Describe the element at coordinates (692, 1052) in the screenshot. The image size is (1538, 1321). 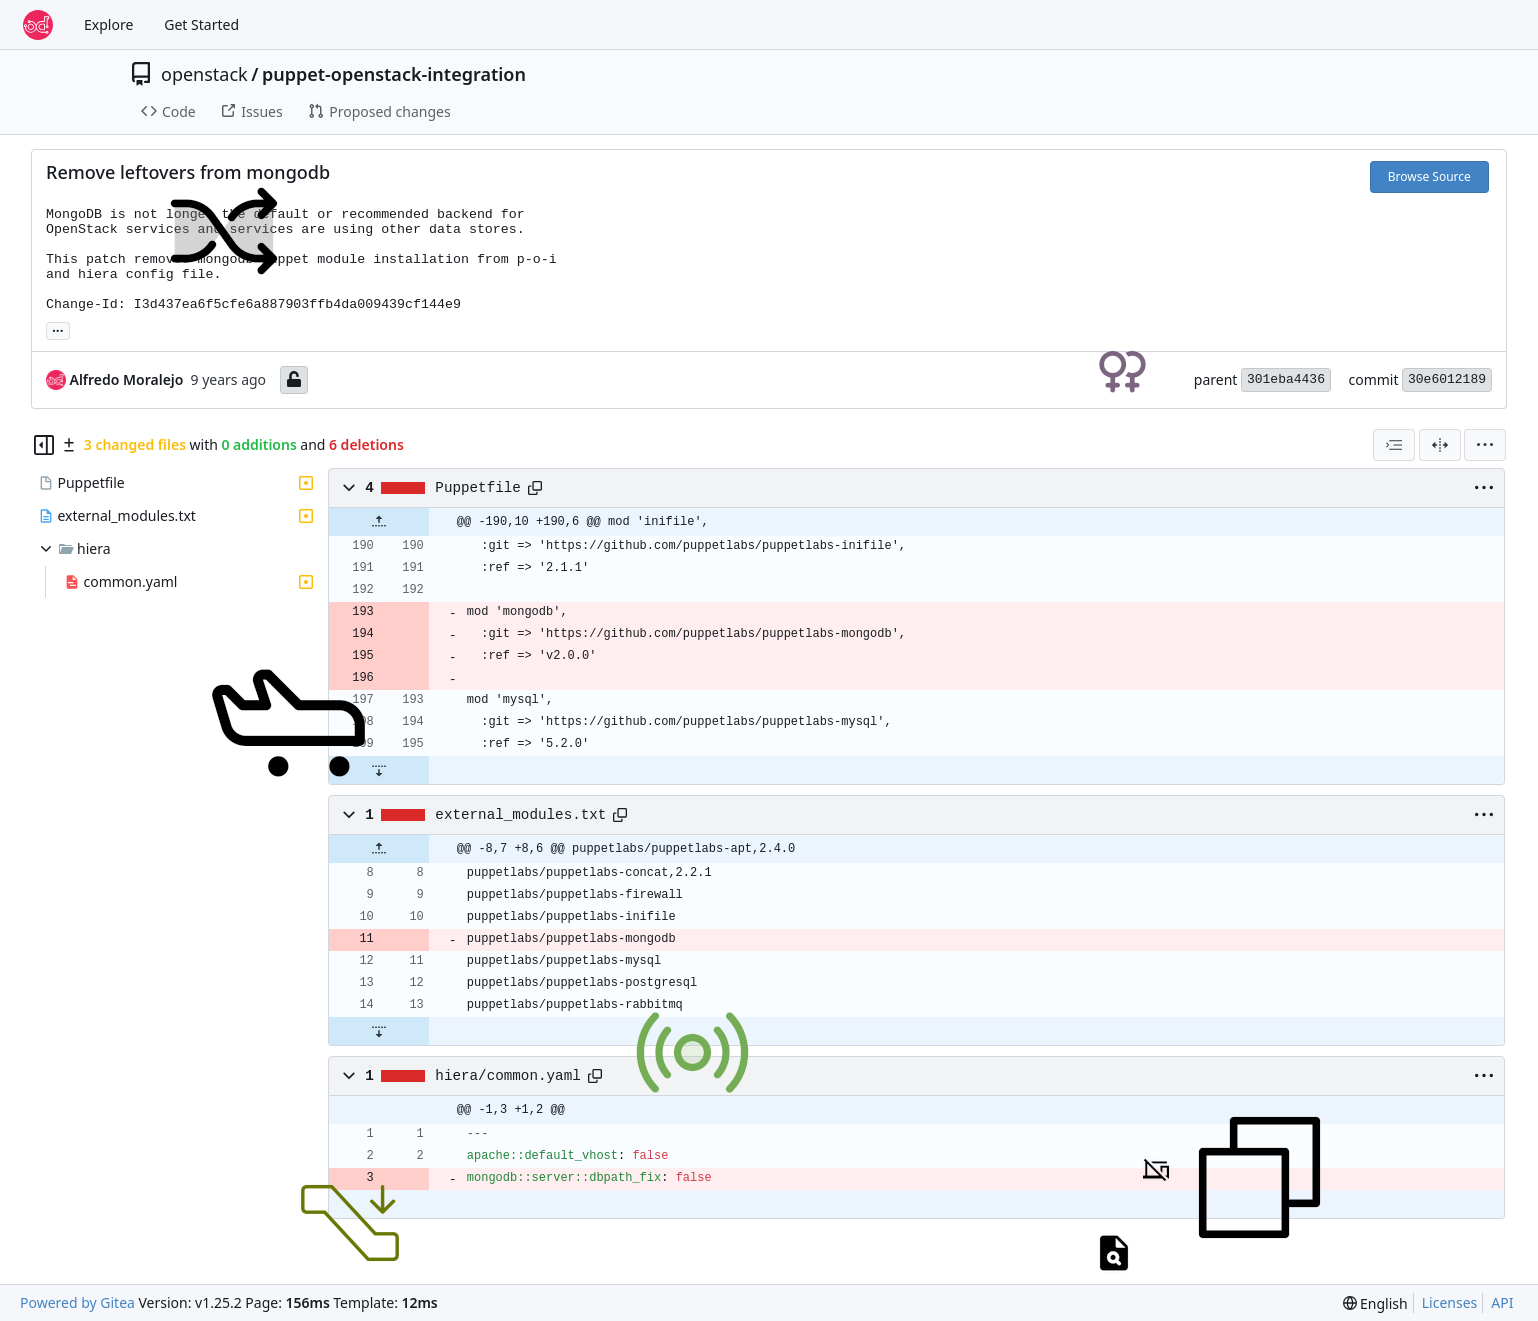
I see `start a live broadcast or stream` at that location.